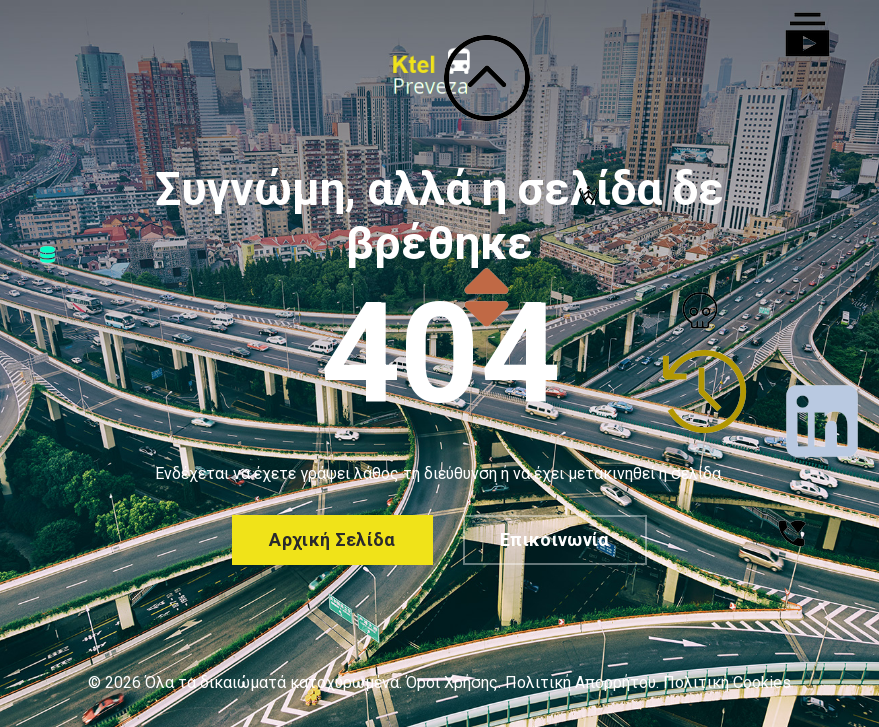  What do you see at coordinates (791, 533) in the screenshot?
I see `enable wifi calling feature` at bounding box center [791, 533].